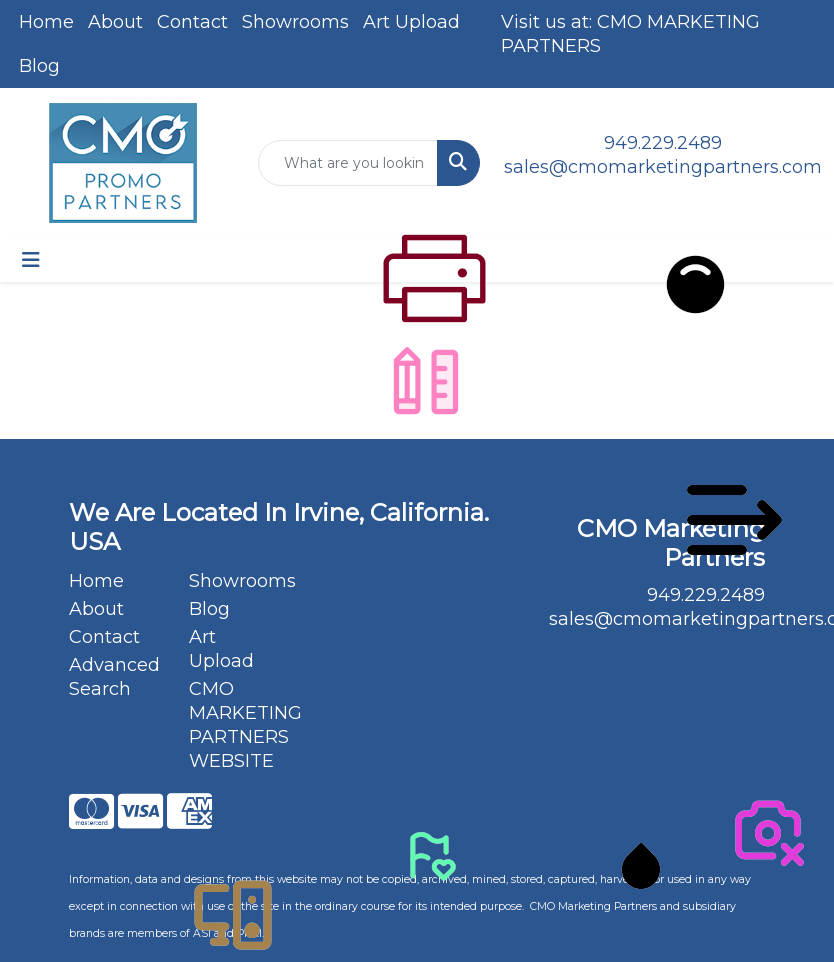  Describe the element at coordinates (768, 830) in the screenshot. I see `disable camera access` at that location.